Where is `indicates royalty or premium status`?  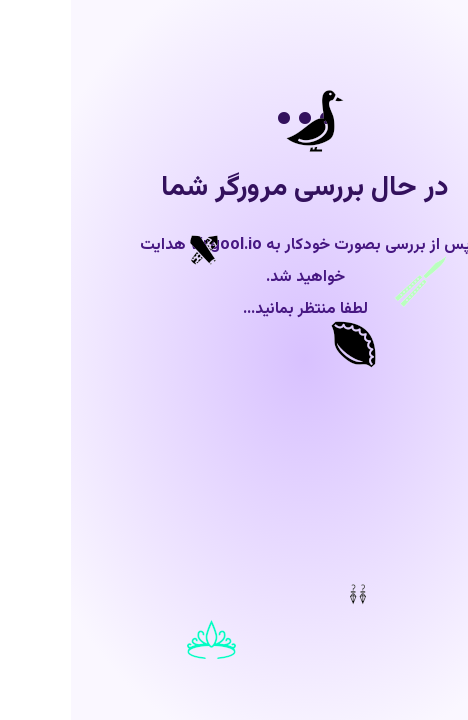
indicates royalty or premium status is located at coordinates (211, 643).